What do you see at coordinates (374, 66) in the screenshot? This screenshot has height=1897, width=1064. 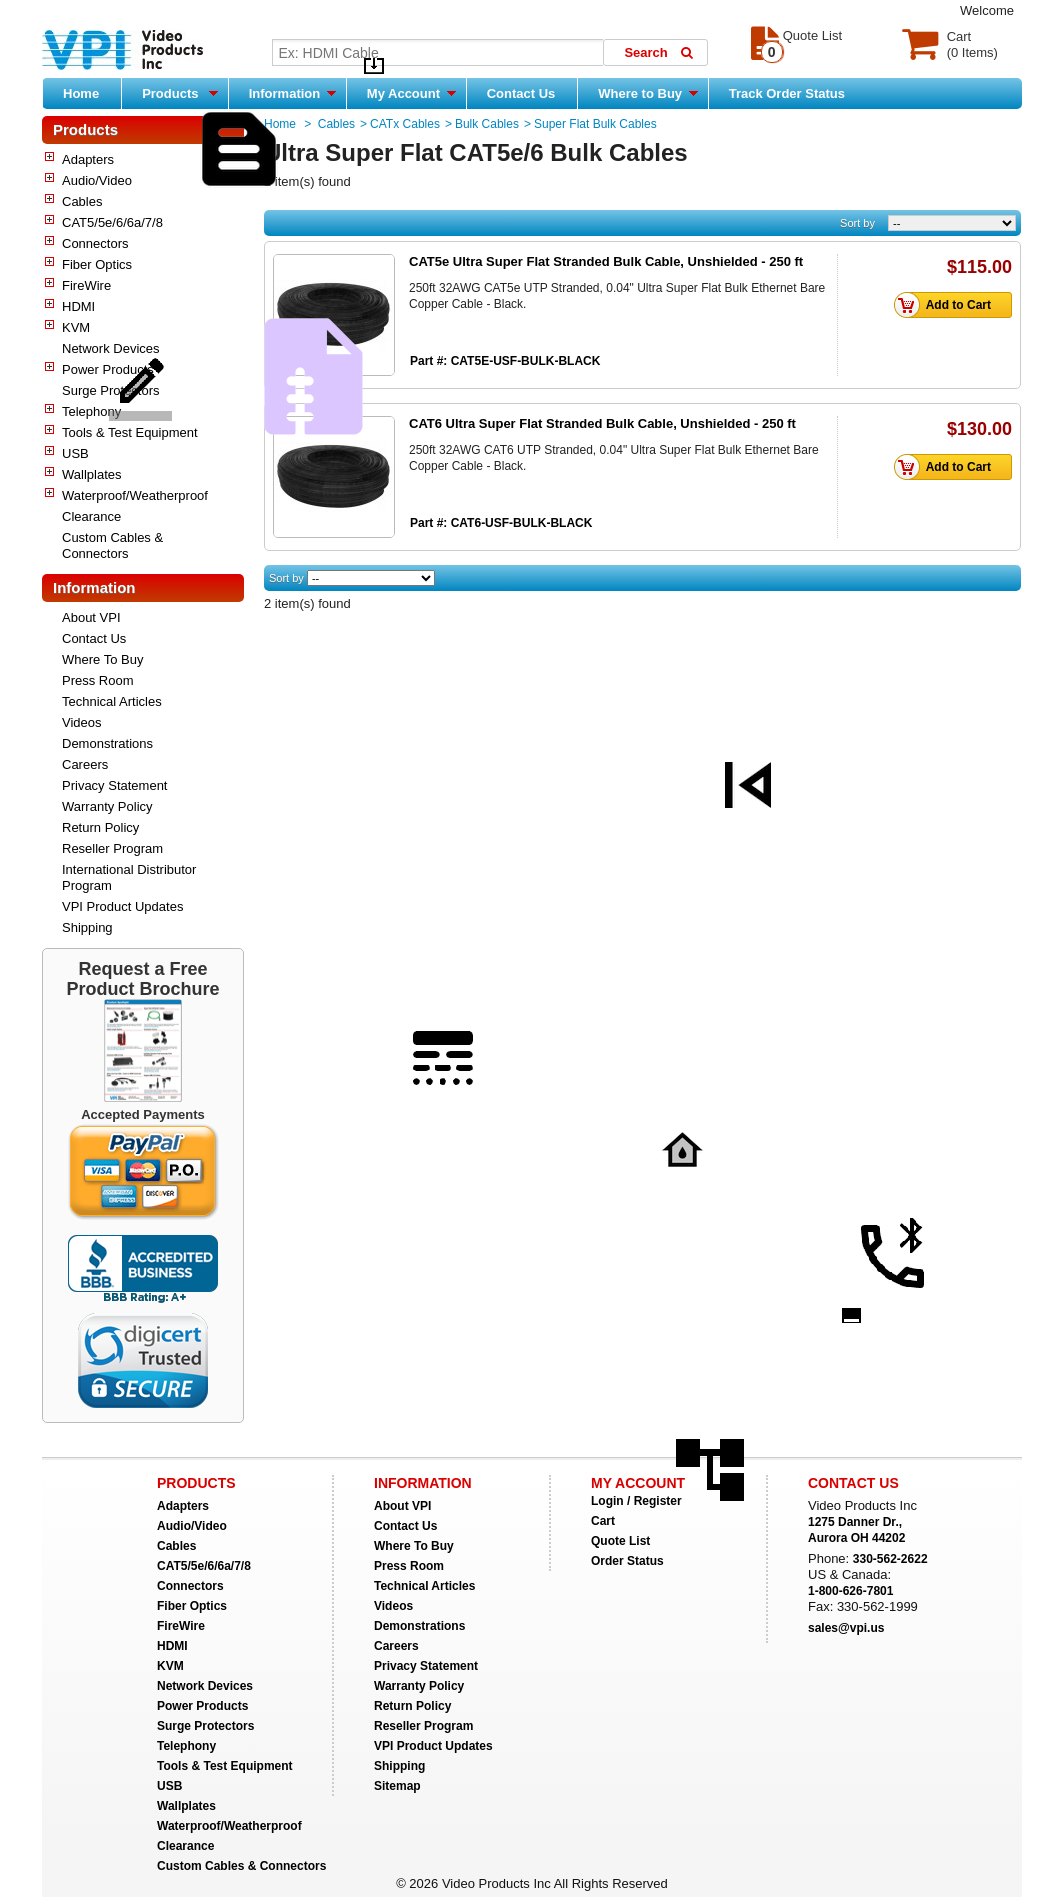 I see `download or install a system update` at bounding box center [374, 66].